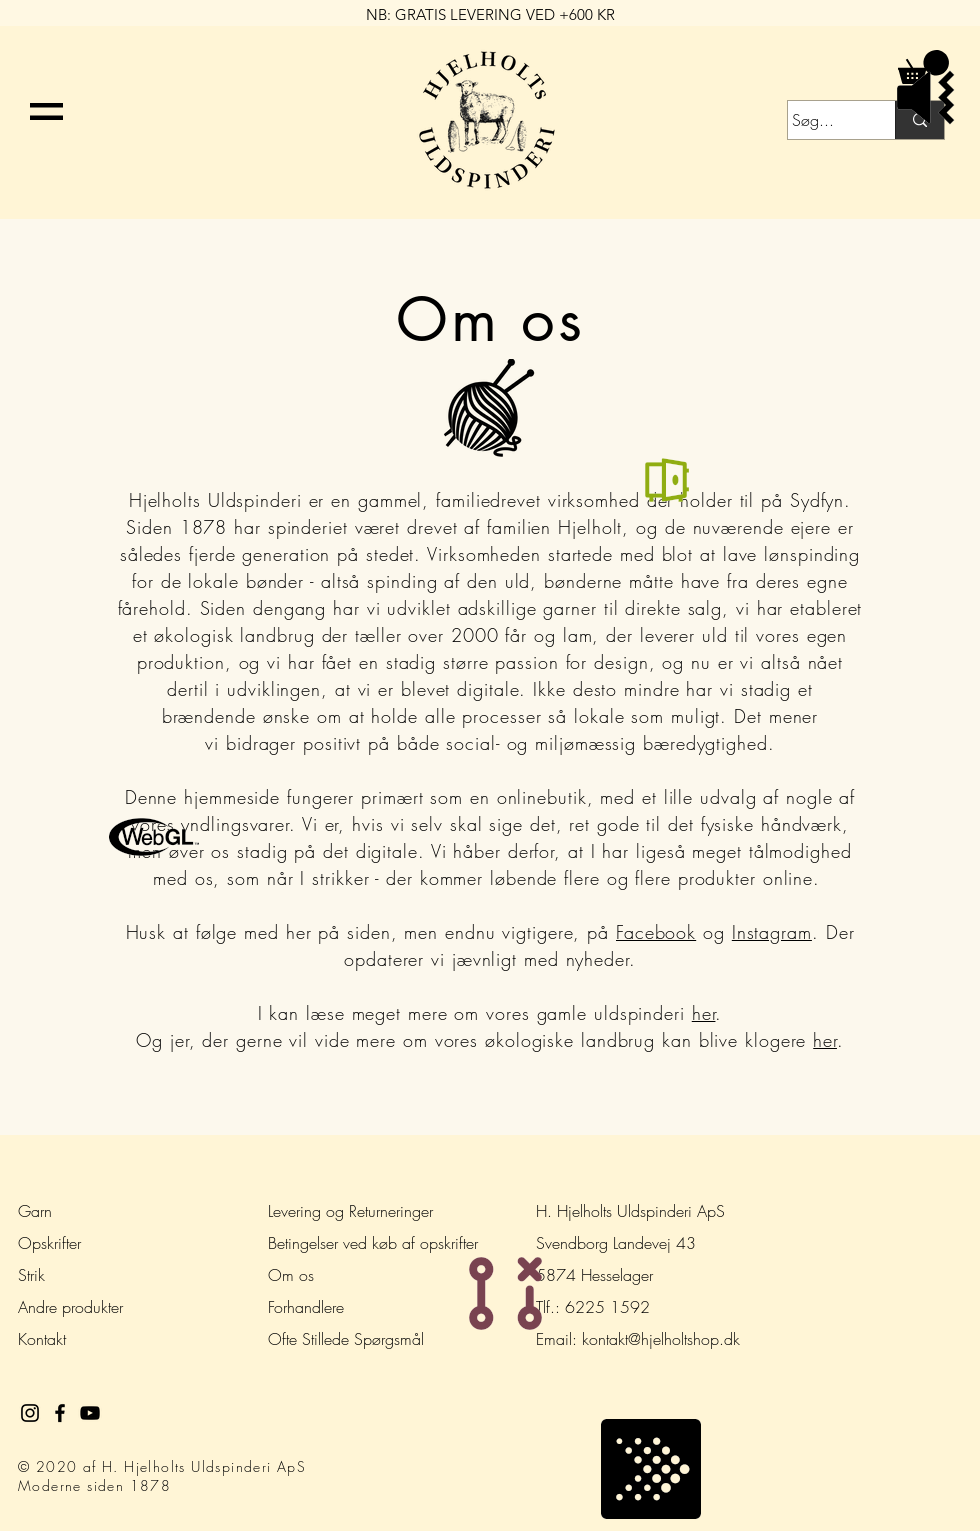 The width and height of the screenshot is (980, 1531). What do you see at coordinates (927, 97) in the screenshot?
I see `set device to vibrate mode` at bounding box center [927, 97].